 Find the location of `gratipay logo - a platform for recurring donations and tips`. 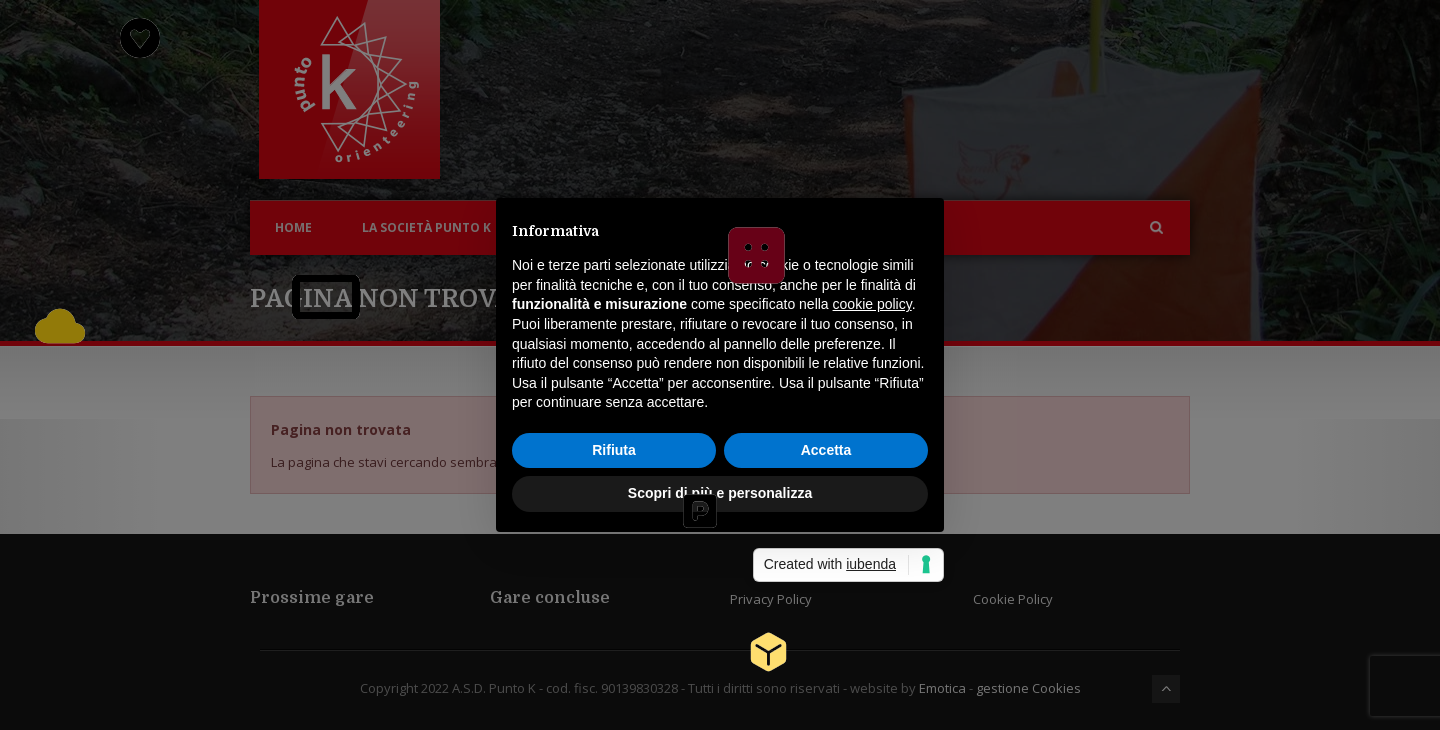

gratipay logo - a platform for recurring donations and tips is located at coordinates (140, 38).